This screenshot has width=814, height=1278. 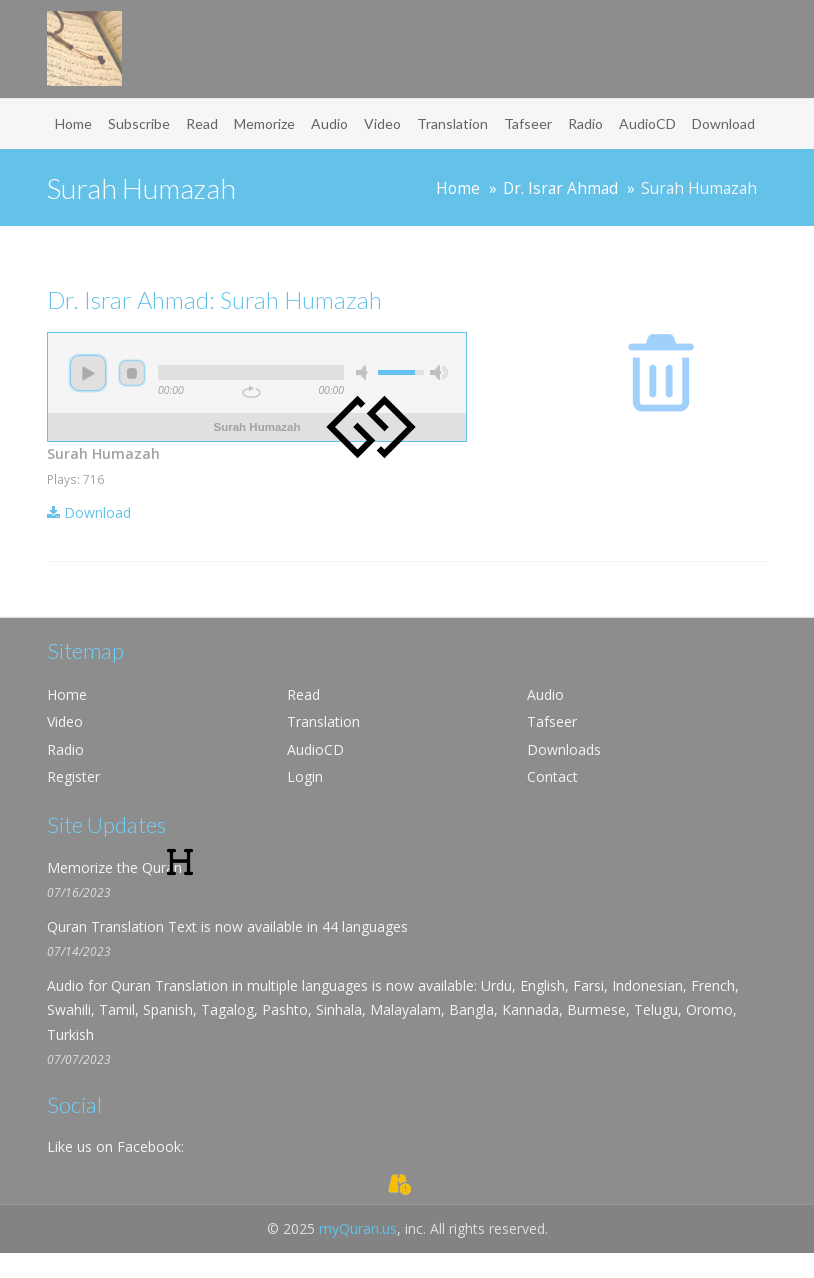 I want to click on delete selected item, so click(x=661, y=374).